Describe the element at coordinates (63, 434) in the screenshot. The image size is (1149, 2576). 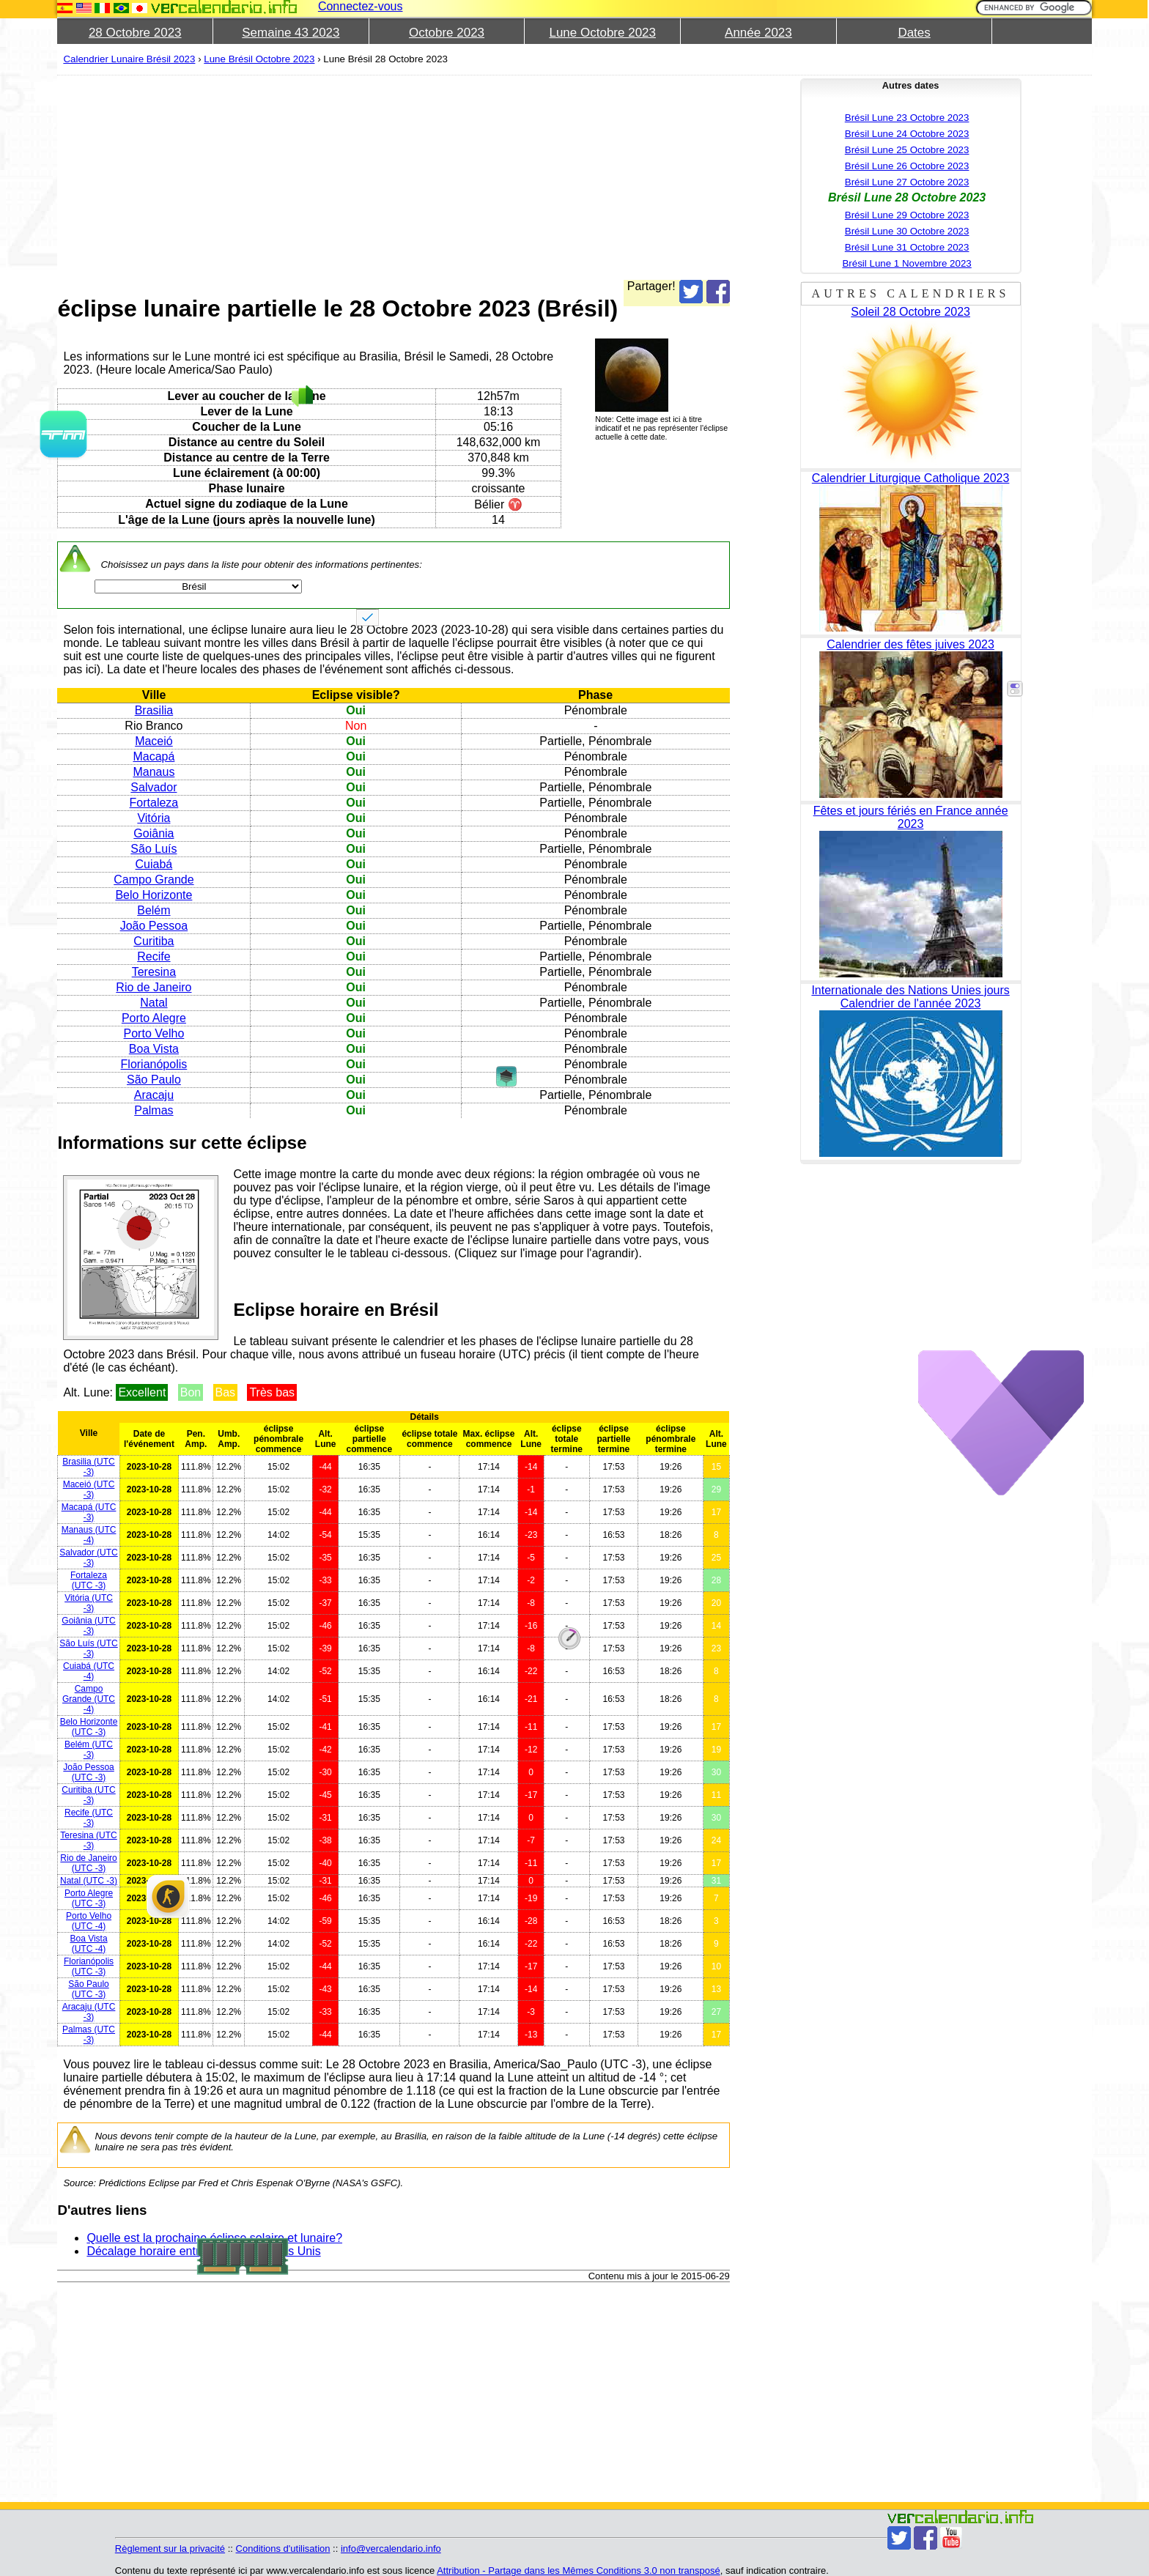
I see `launch trackmania racing game` at that location.